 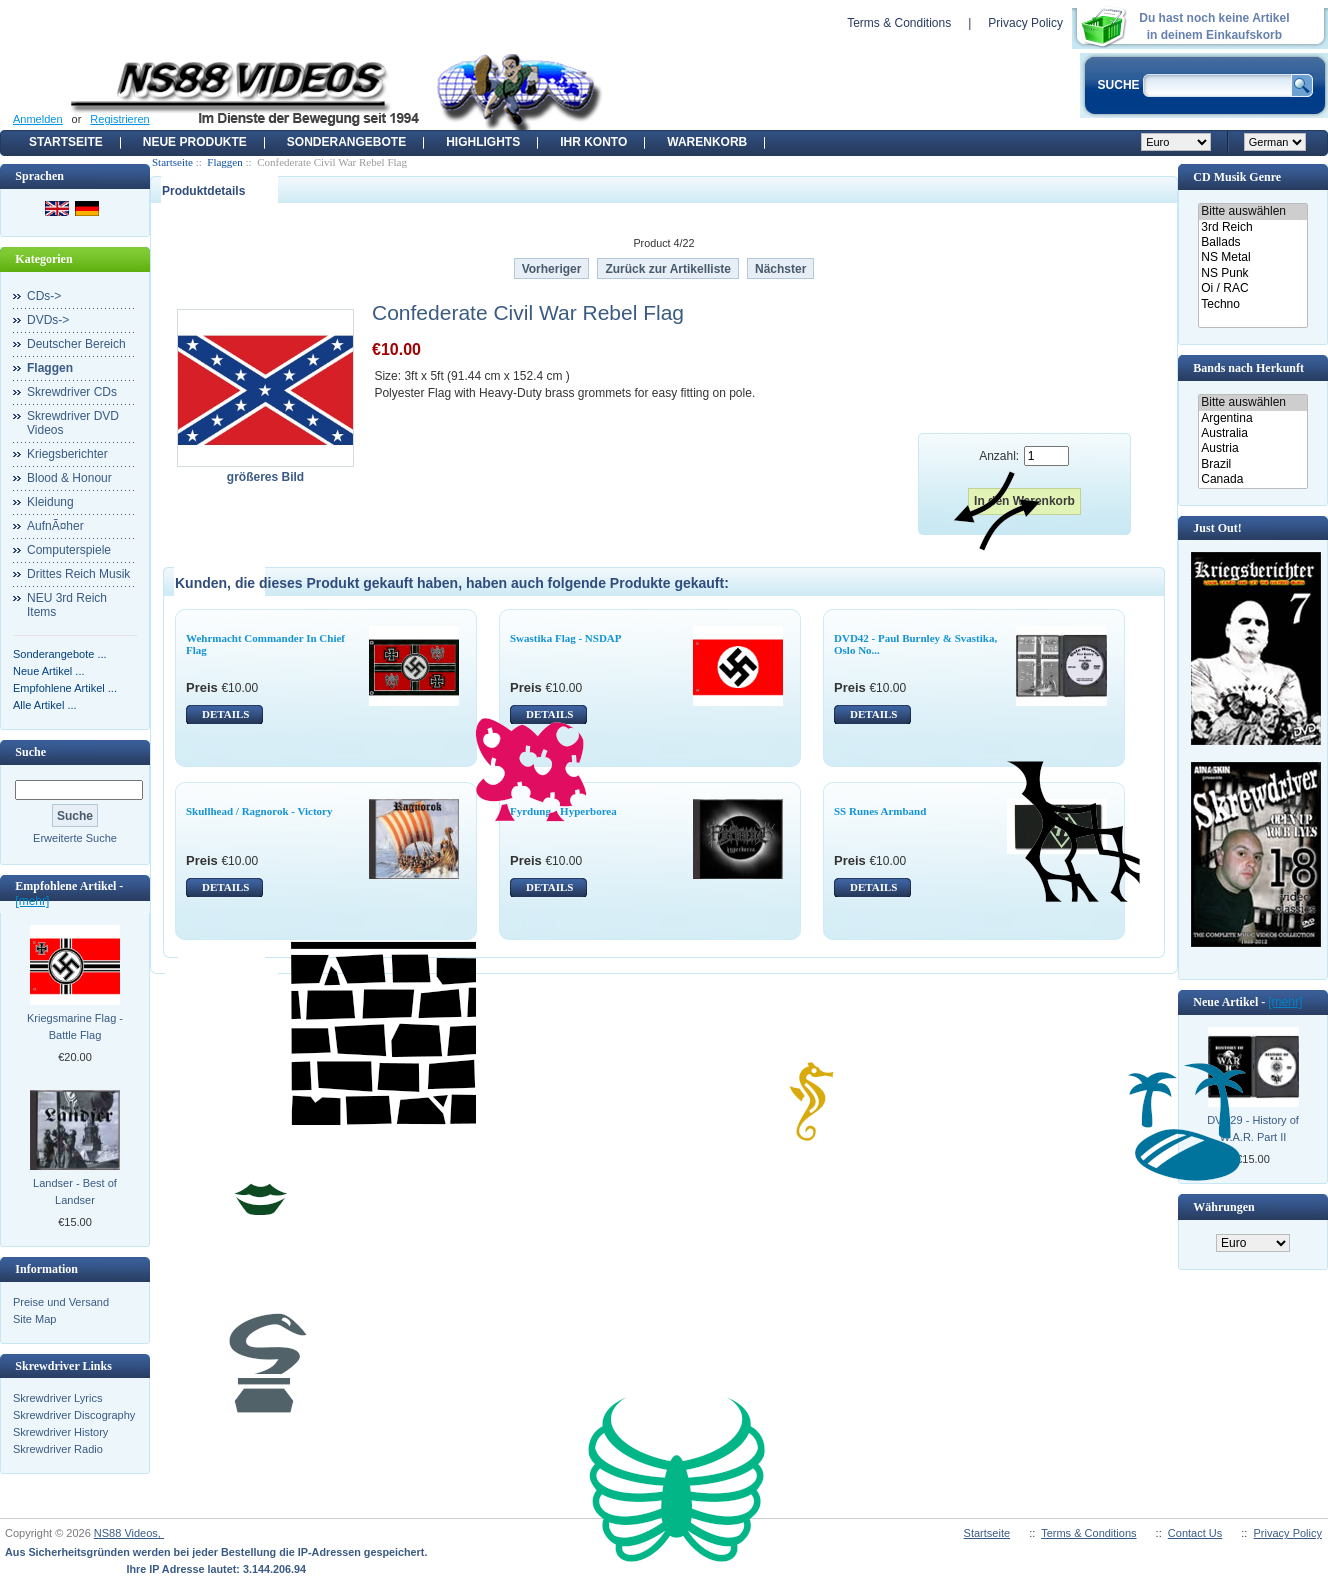 What do you see at coordinates (383, 1032) in the screenshot?
I see `build or place a stone wall in-game` at bounding box center [383, 1032].